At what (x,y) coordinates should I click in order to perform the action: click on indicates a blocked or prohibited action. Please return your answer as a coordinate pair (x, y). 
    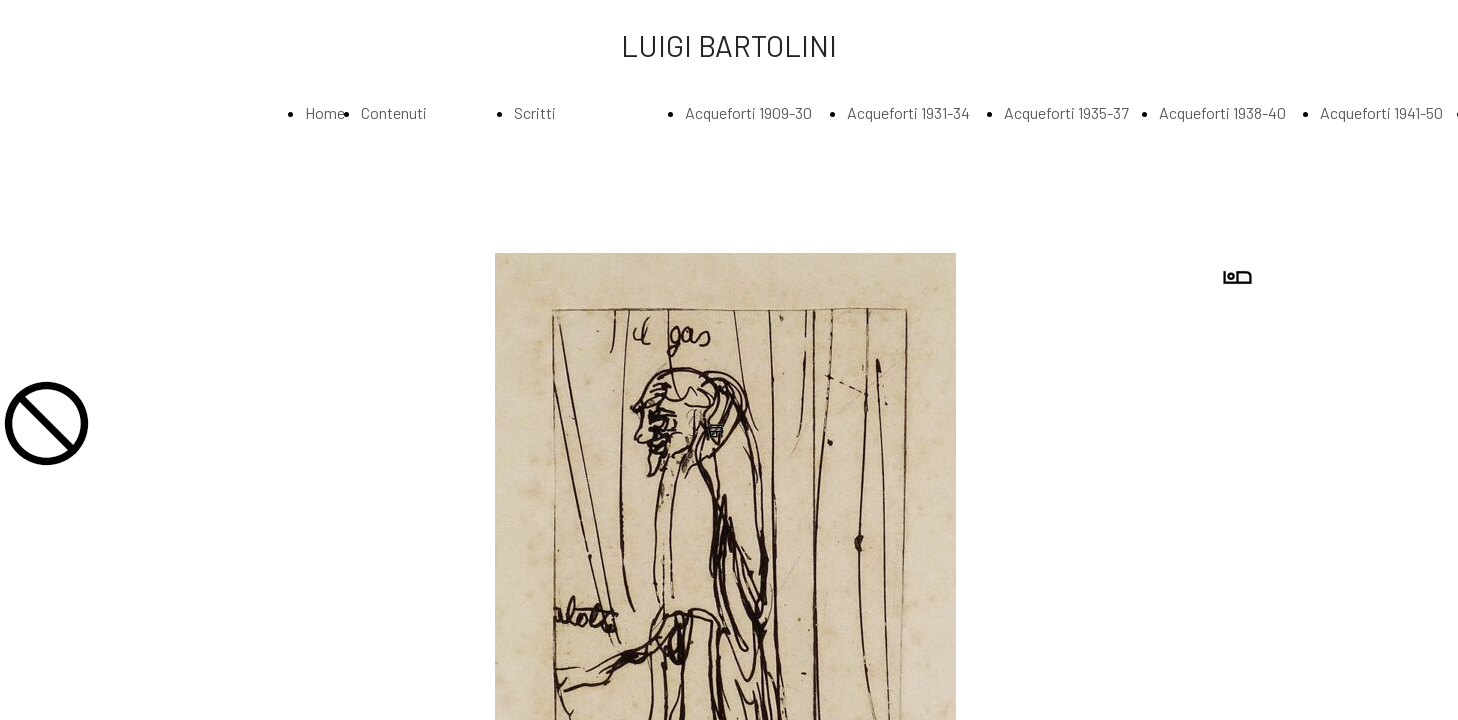
    Looking at the image, I should click on (46, 423).